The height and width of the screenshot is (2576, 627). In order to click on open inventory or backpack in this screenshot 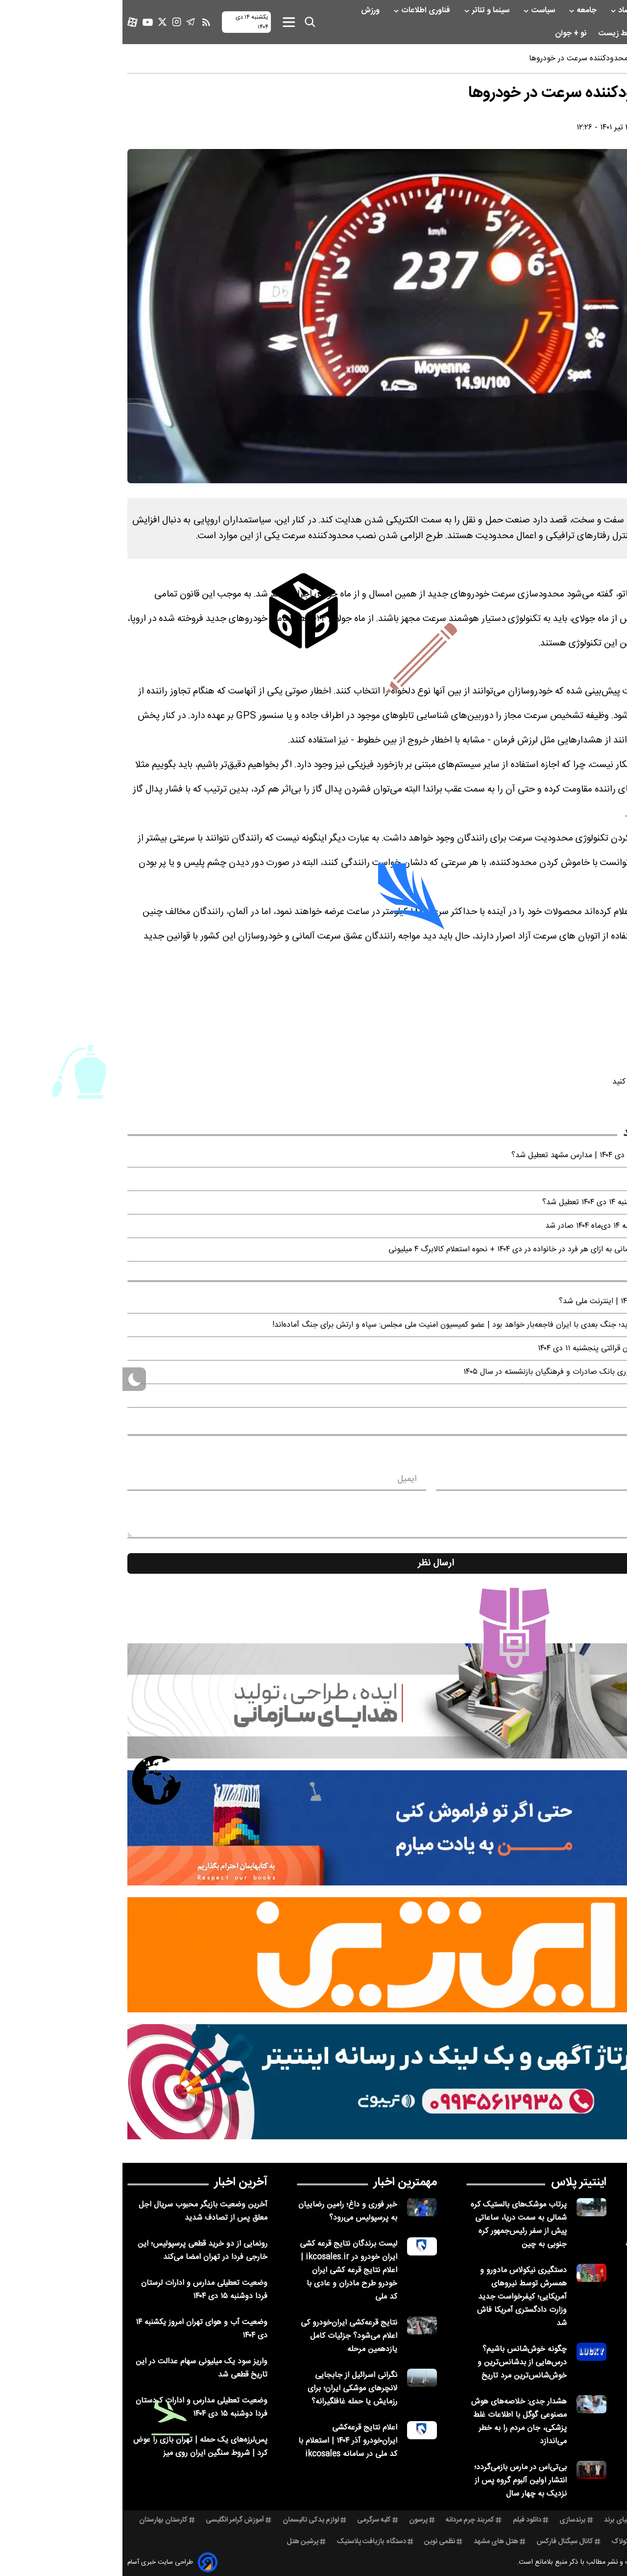, I will do `click(514, 1631)`.